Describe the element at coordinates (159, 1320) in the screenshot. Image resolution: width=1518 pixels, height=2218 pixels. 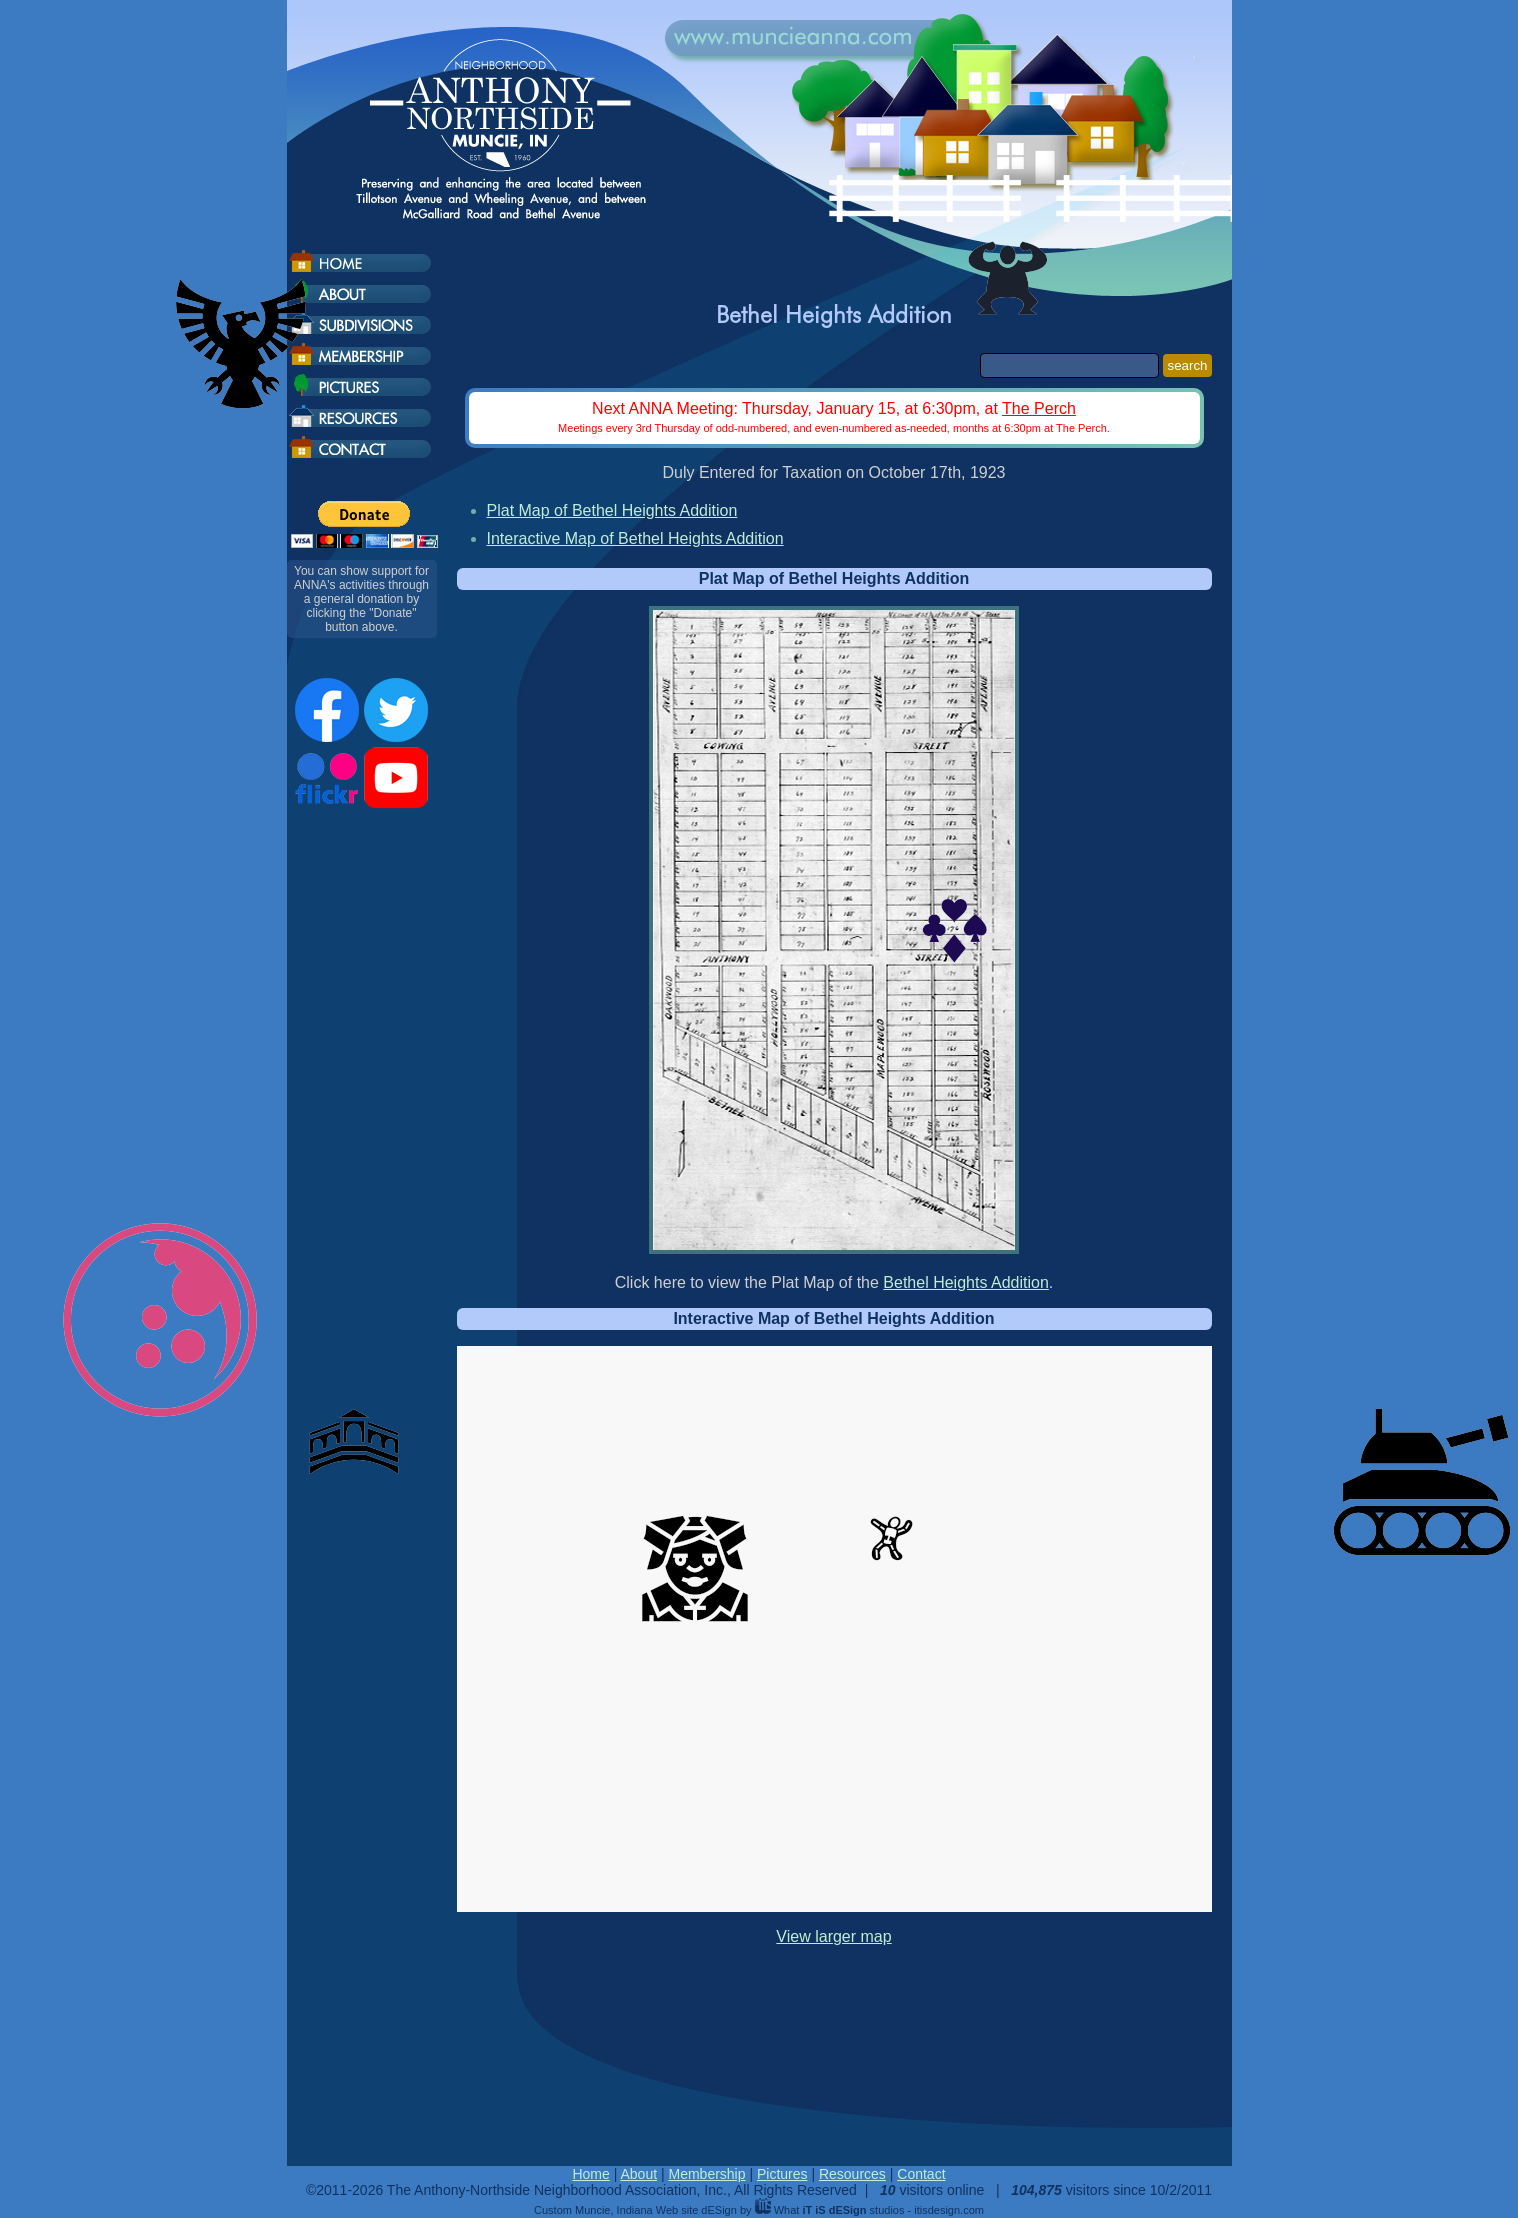
I see `select the 8-ball in a pool or billiards game` at that location.